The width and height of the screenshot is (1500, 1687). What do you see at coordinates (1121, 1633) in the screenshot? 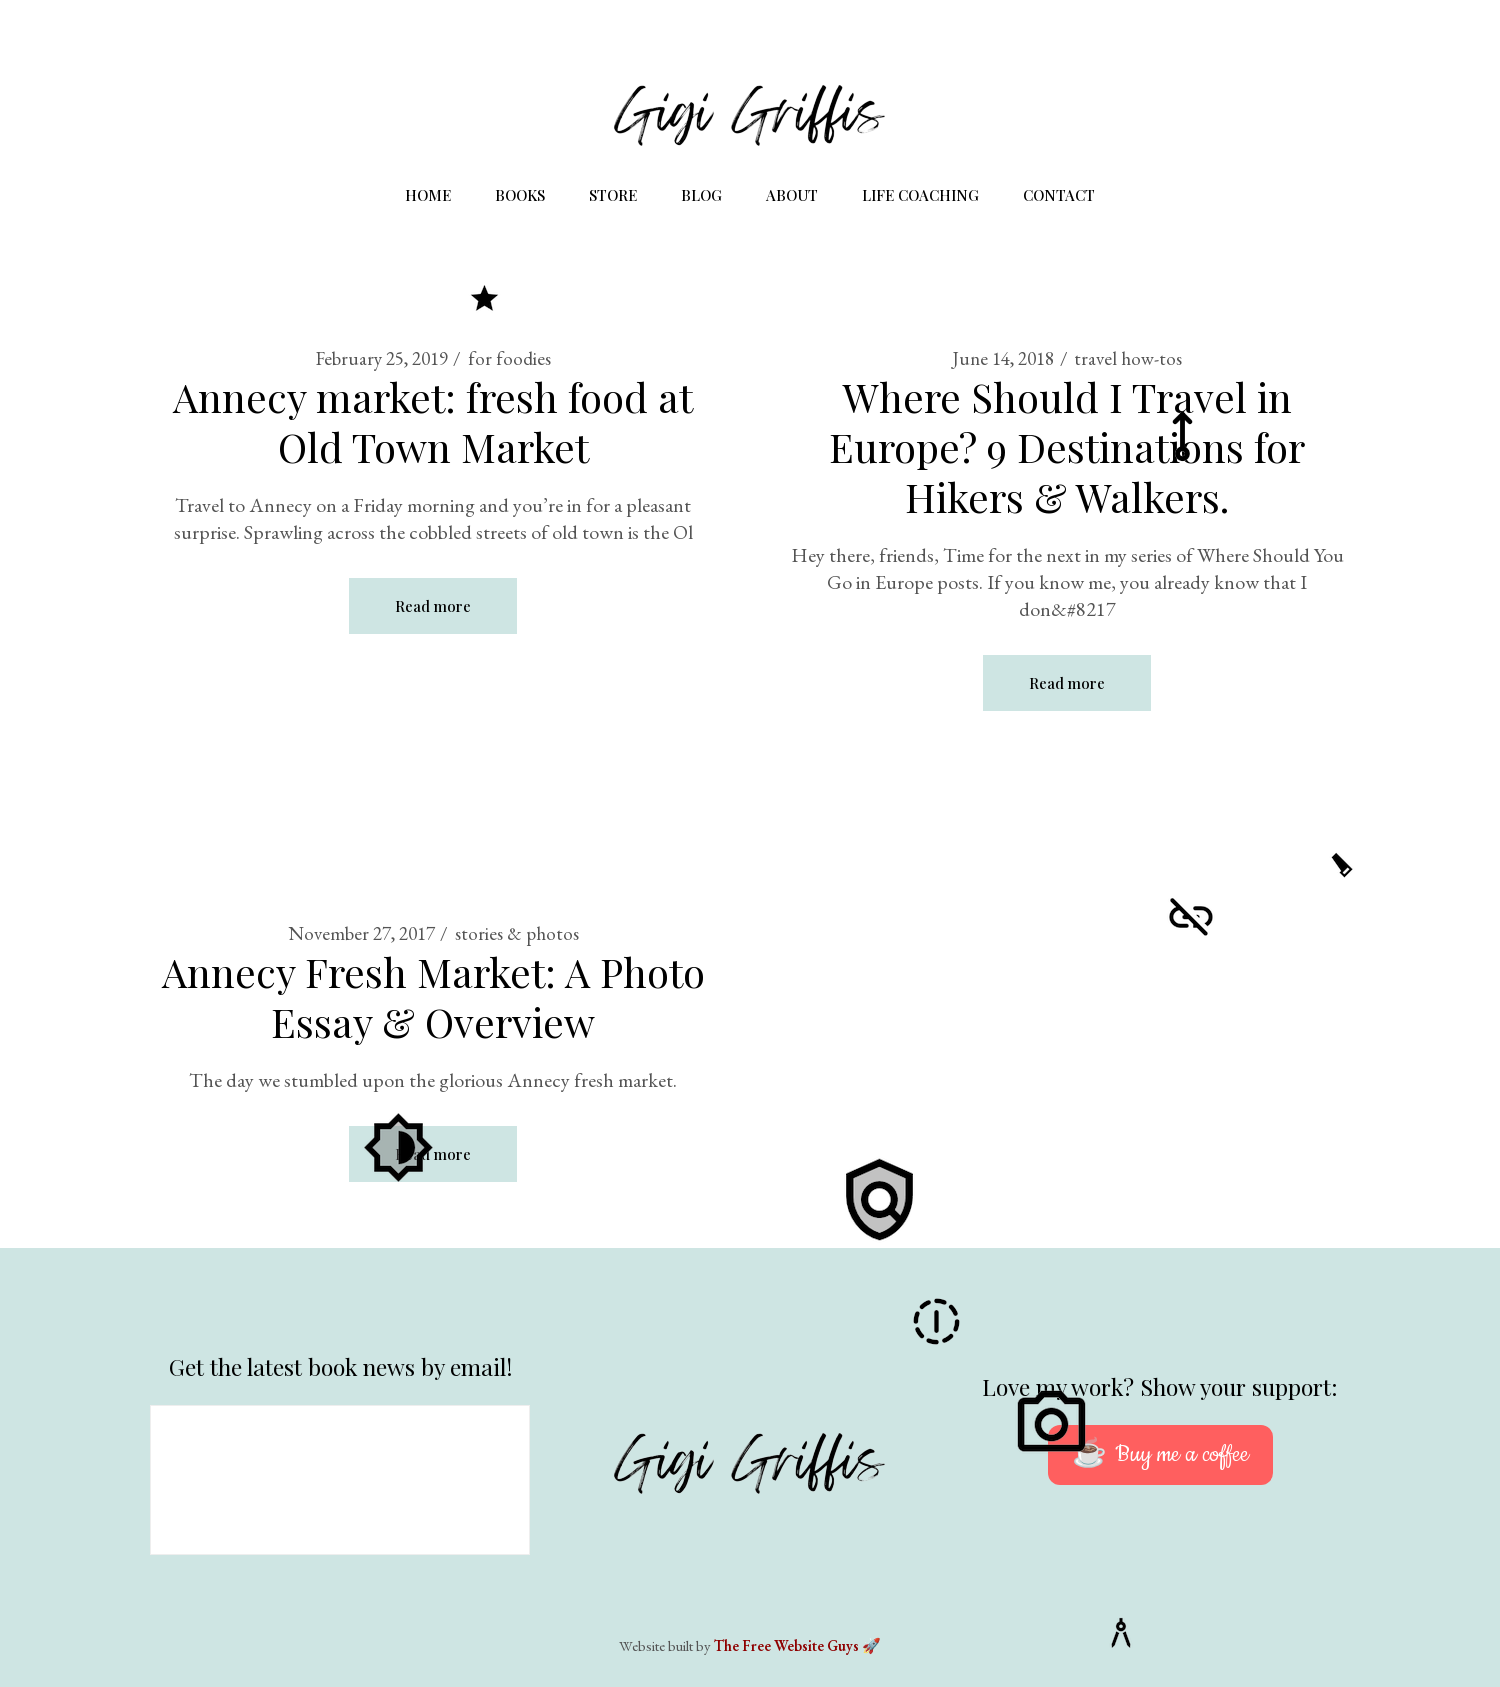
I see `access architecture or design tools` at bounding box center [1121, 1633].